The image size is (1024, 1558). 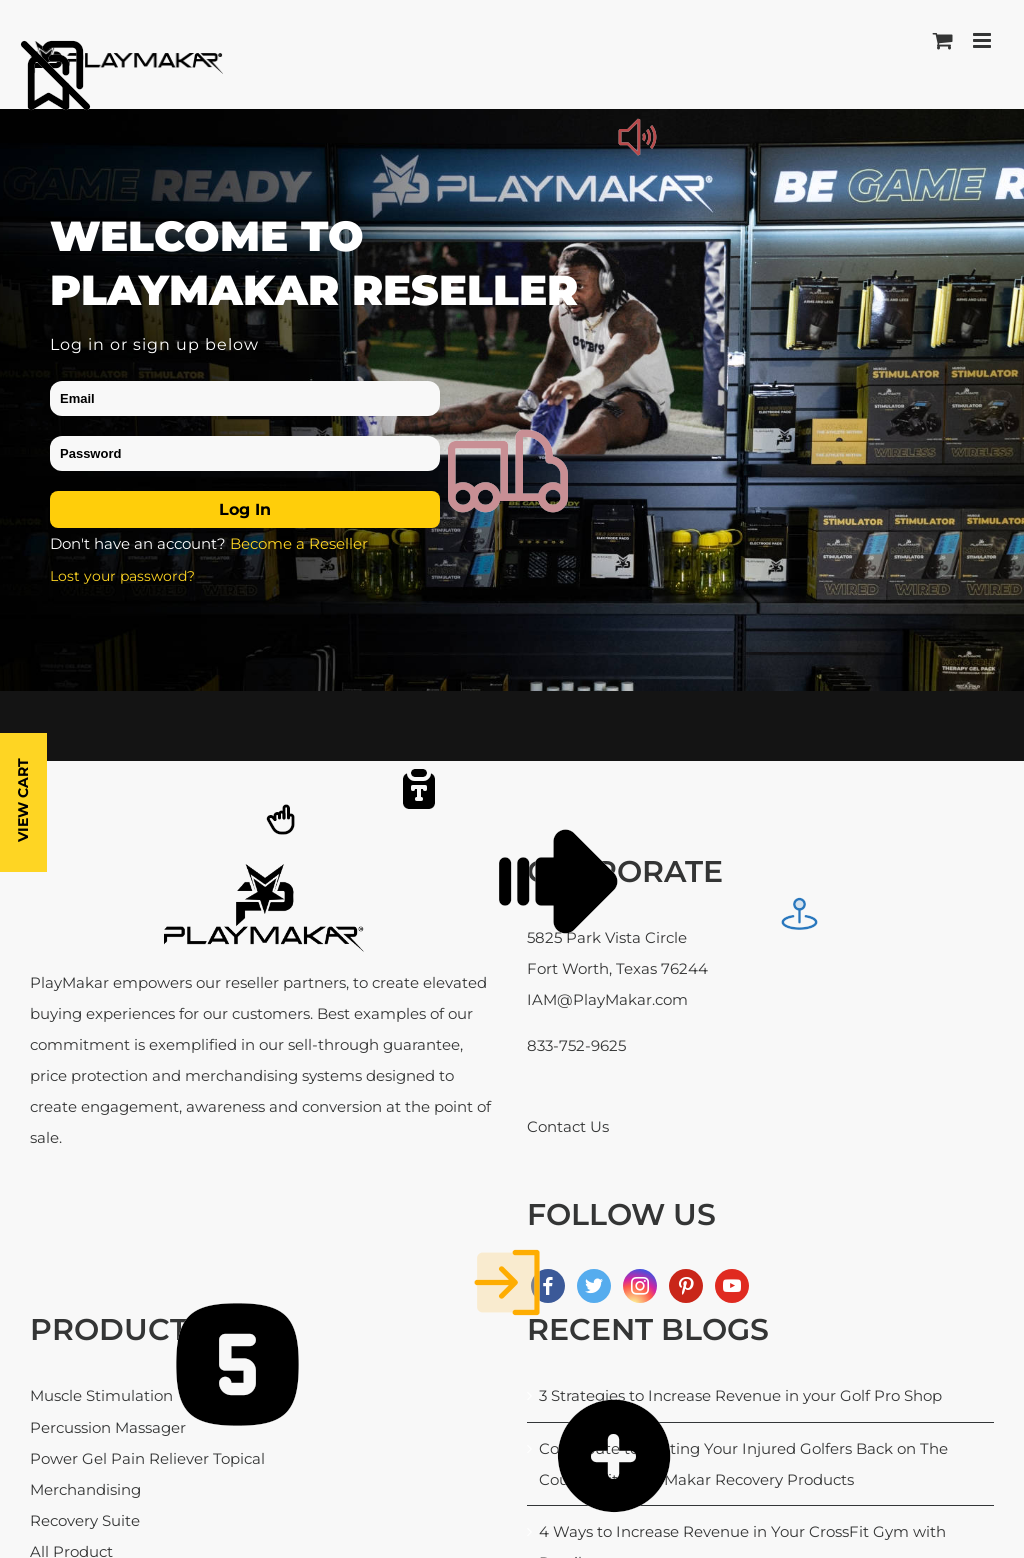 I want to click on bookmarks feature disabled, so click(x=55, y=75).